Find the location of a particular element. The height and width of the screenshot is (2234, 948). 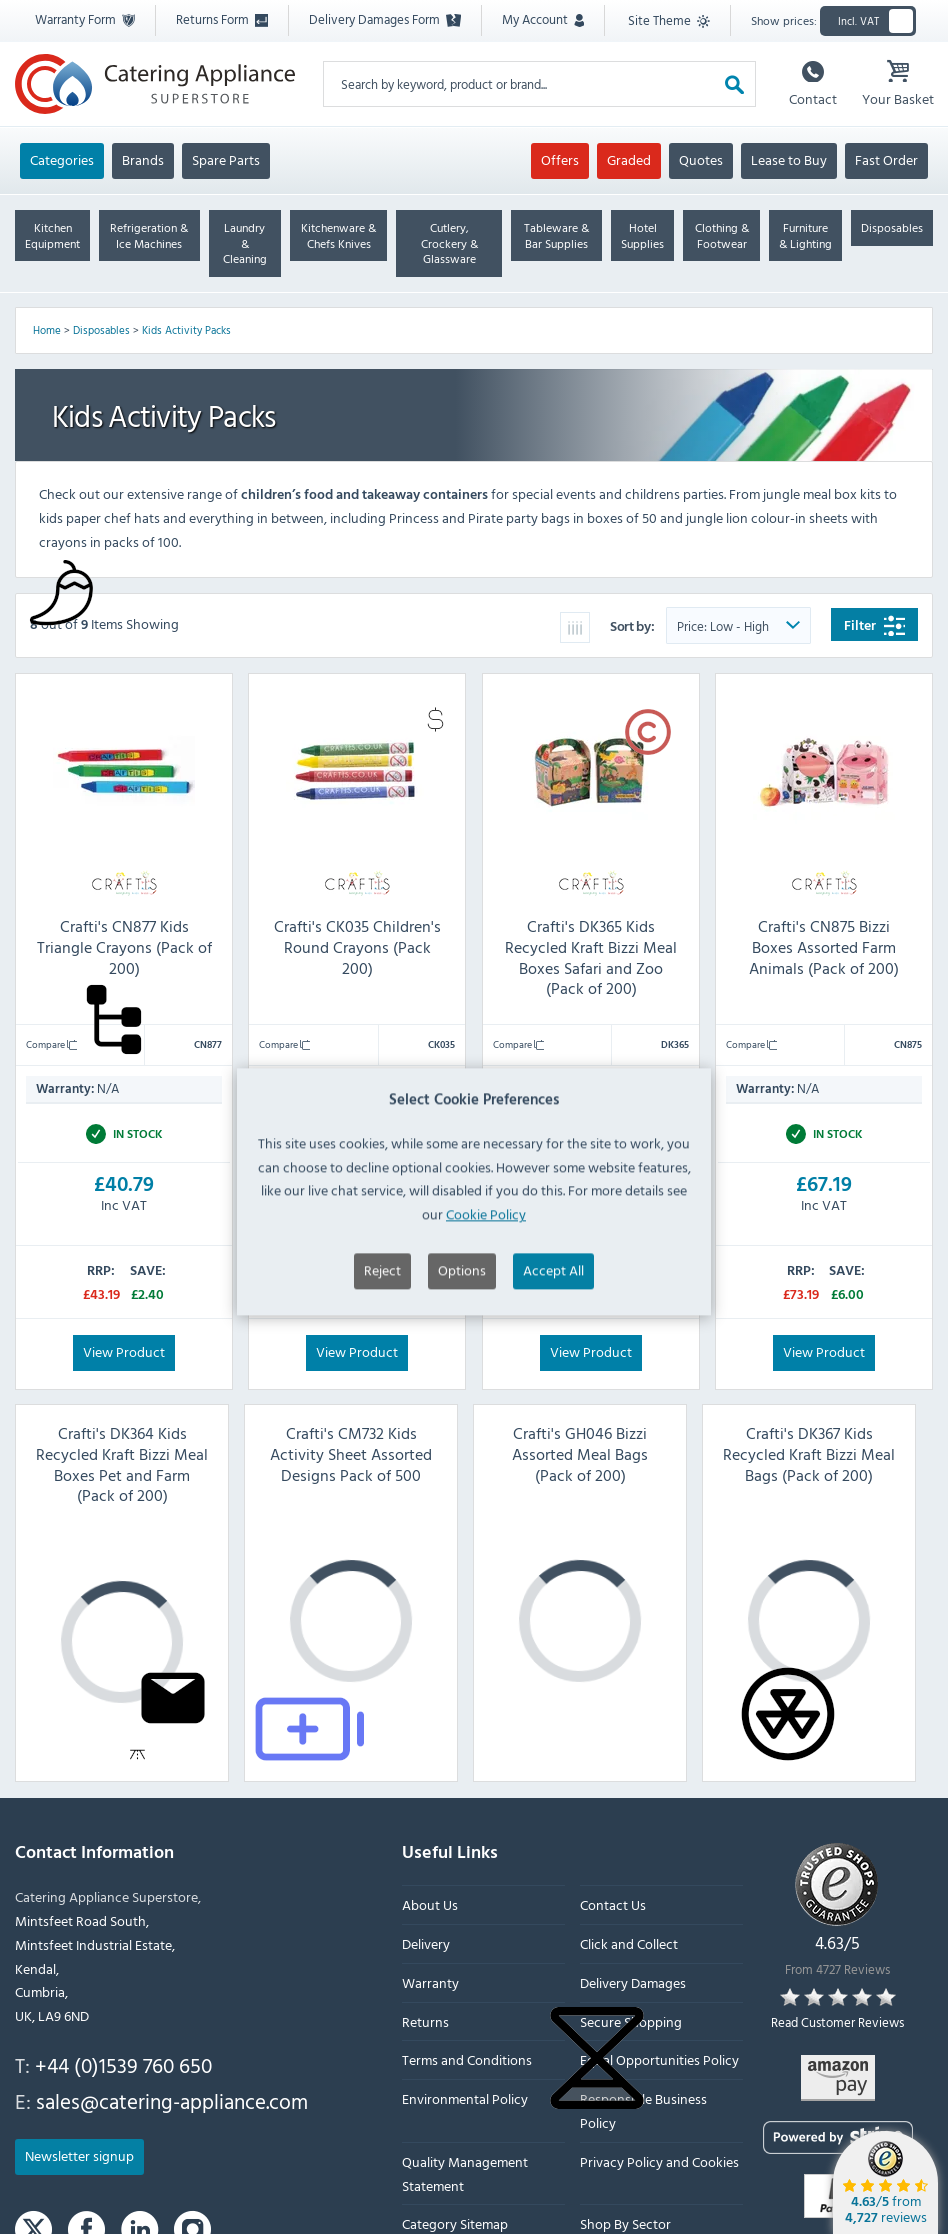

view directions or navigation is located at coordinates (137, 1754).